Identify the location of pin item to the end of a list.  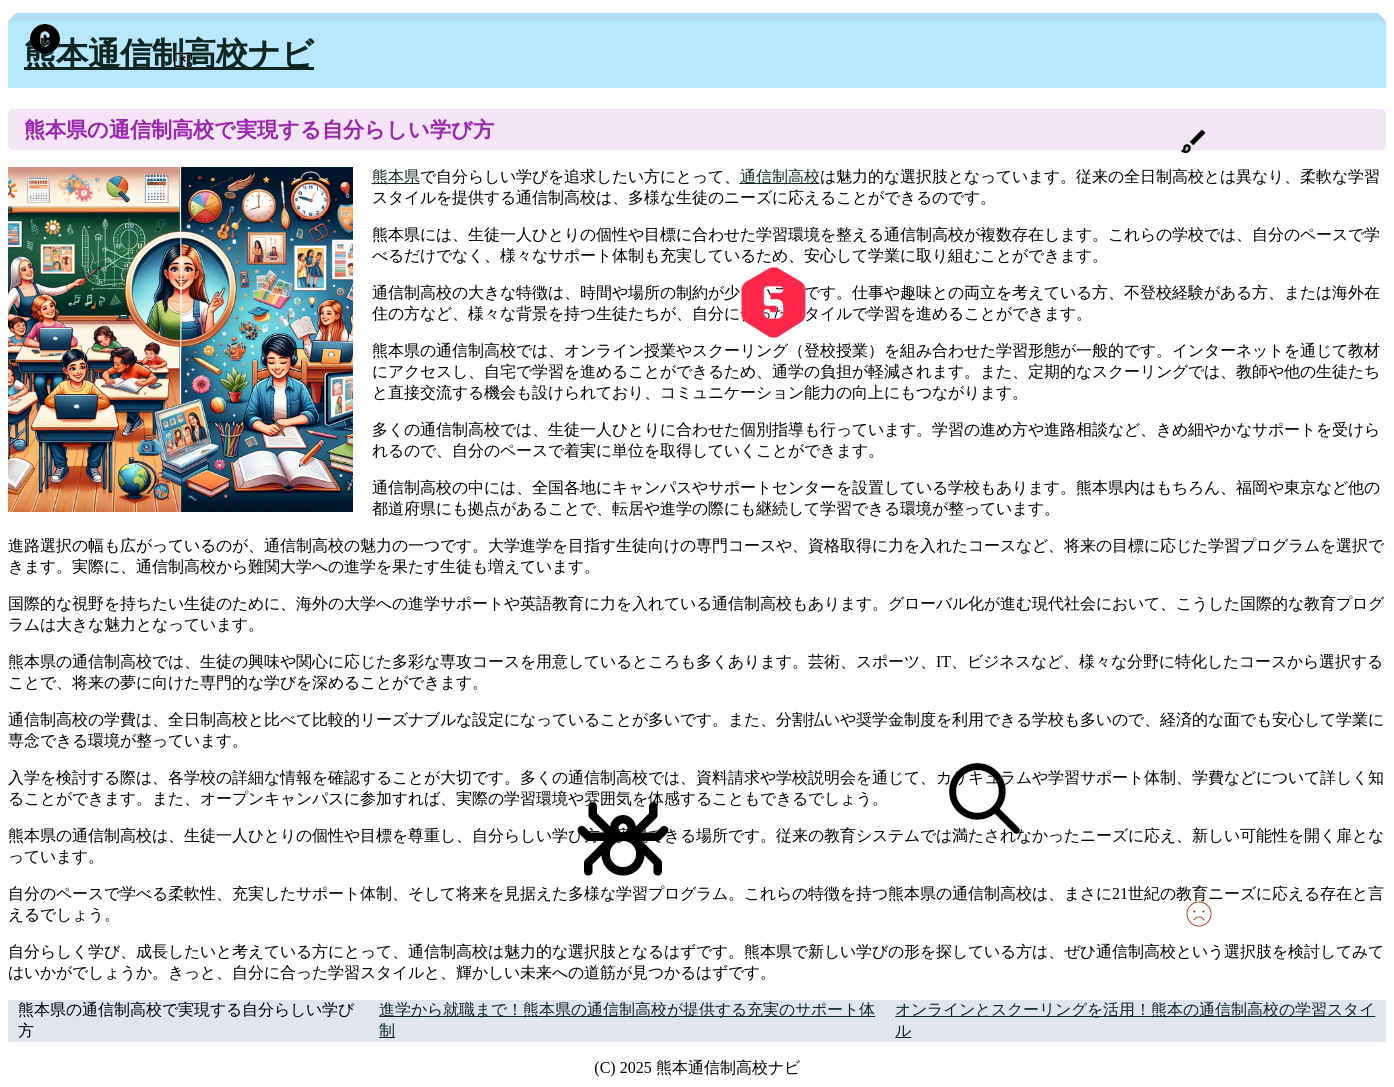
(183, 60).